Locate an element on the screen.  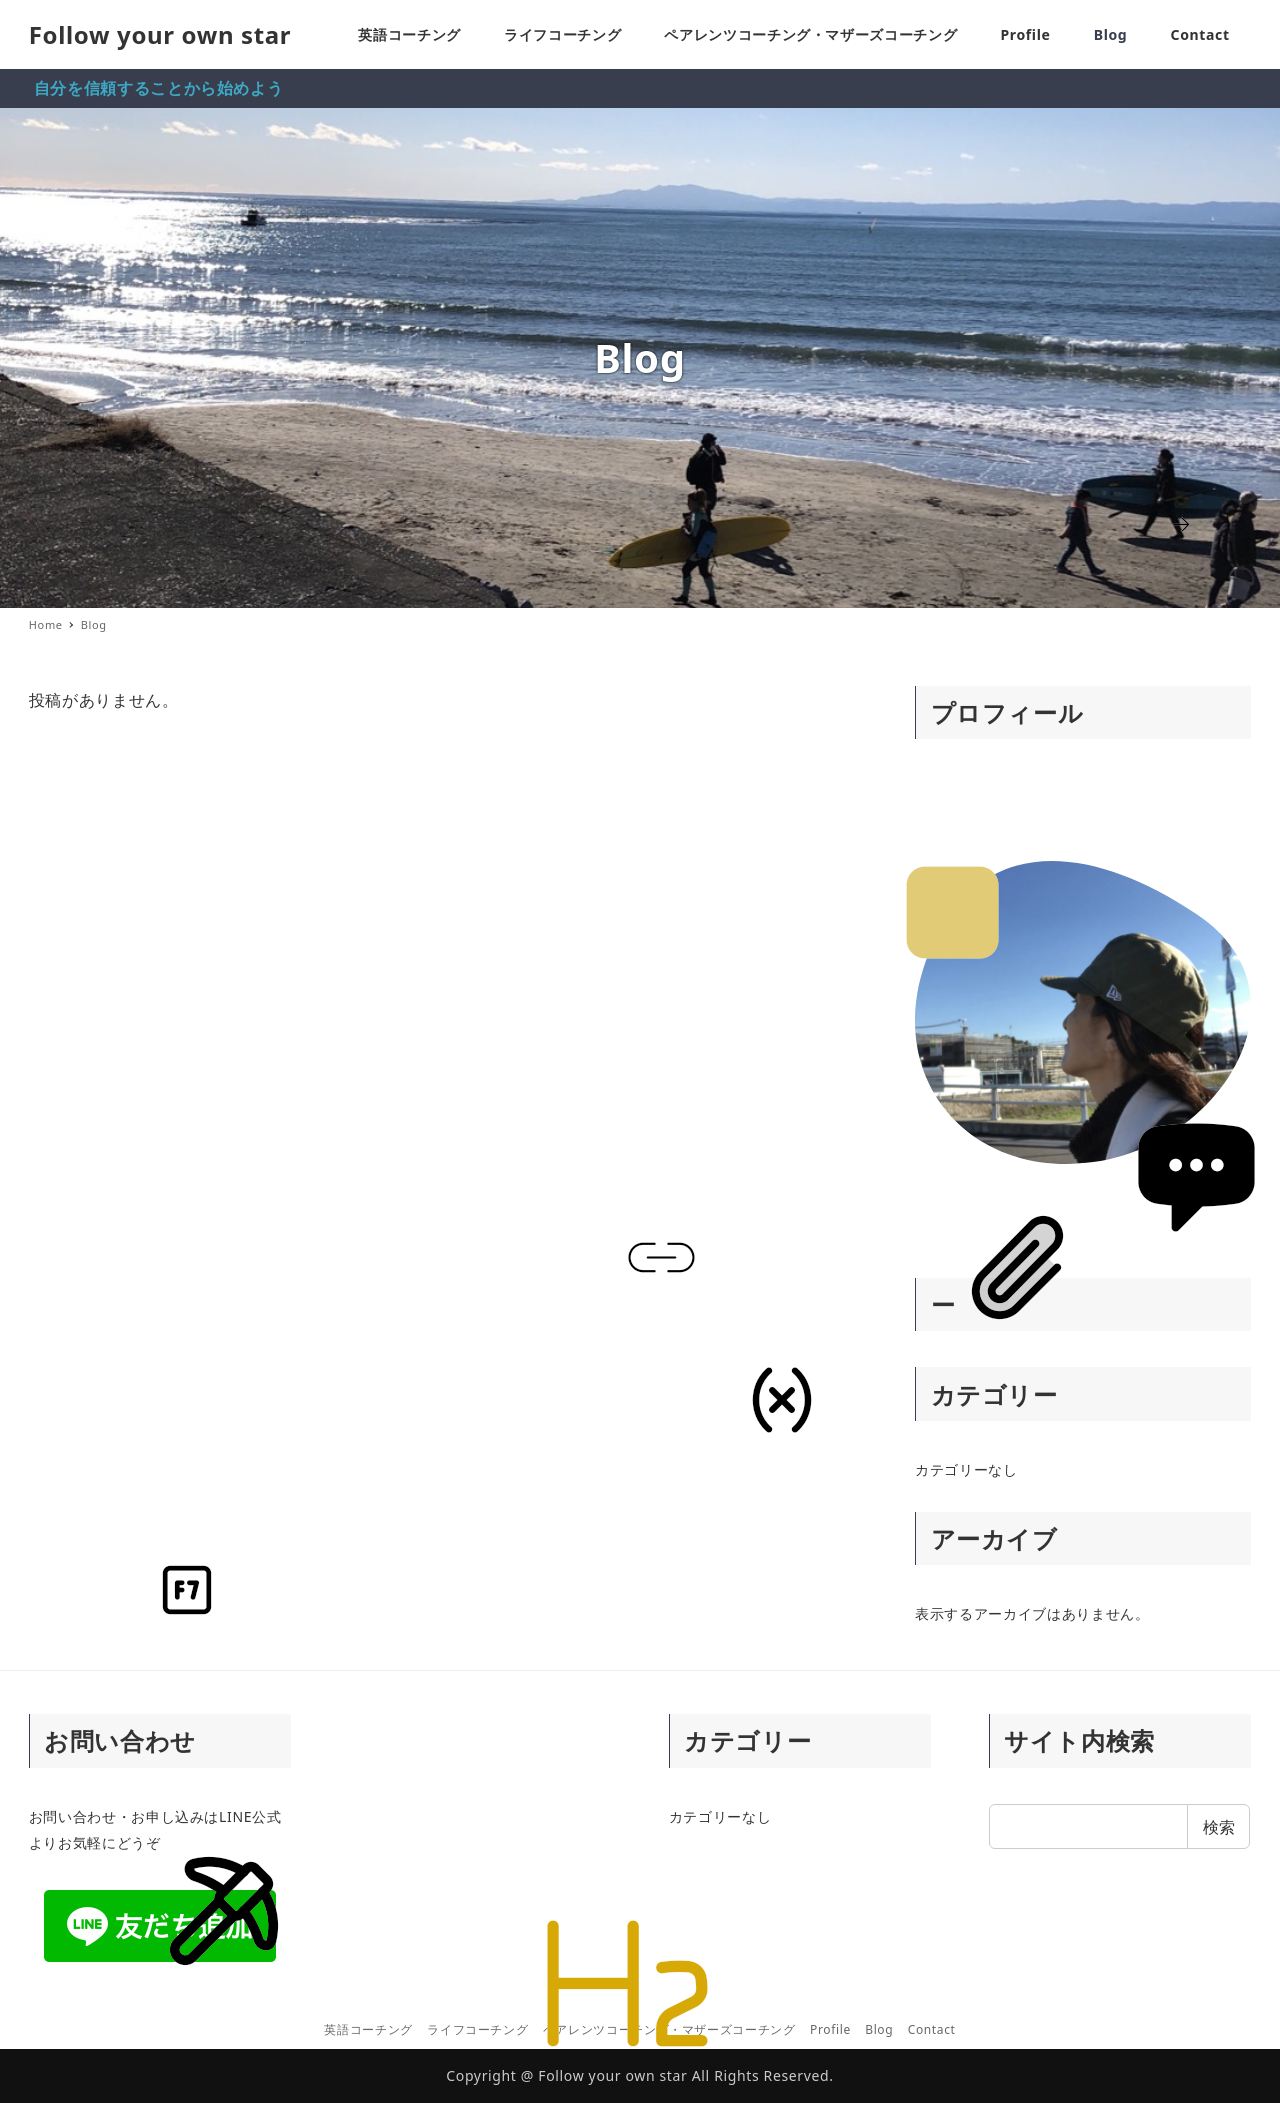
navigate to the next item or page is located at coordinates (1181, 524).